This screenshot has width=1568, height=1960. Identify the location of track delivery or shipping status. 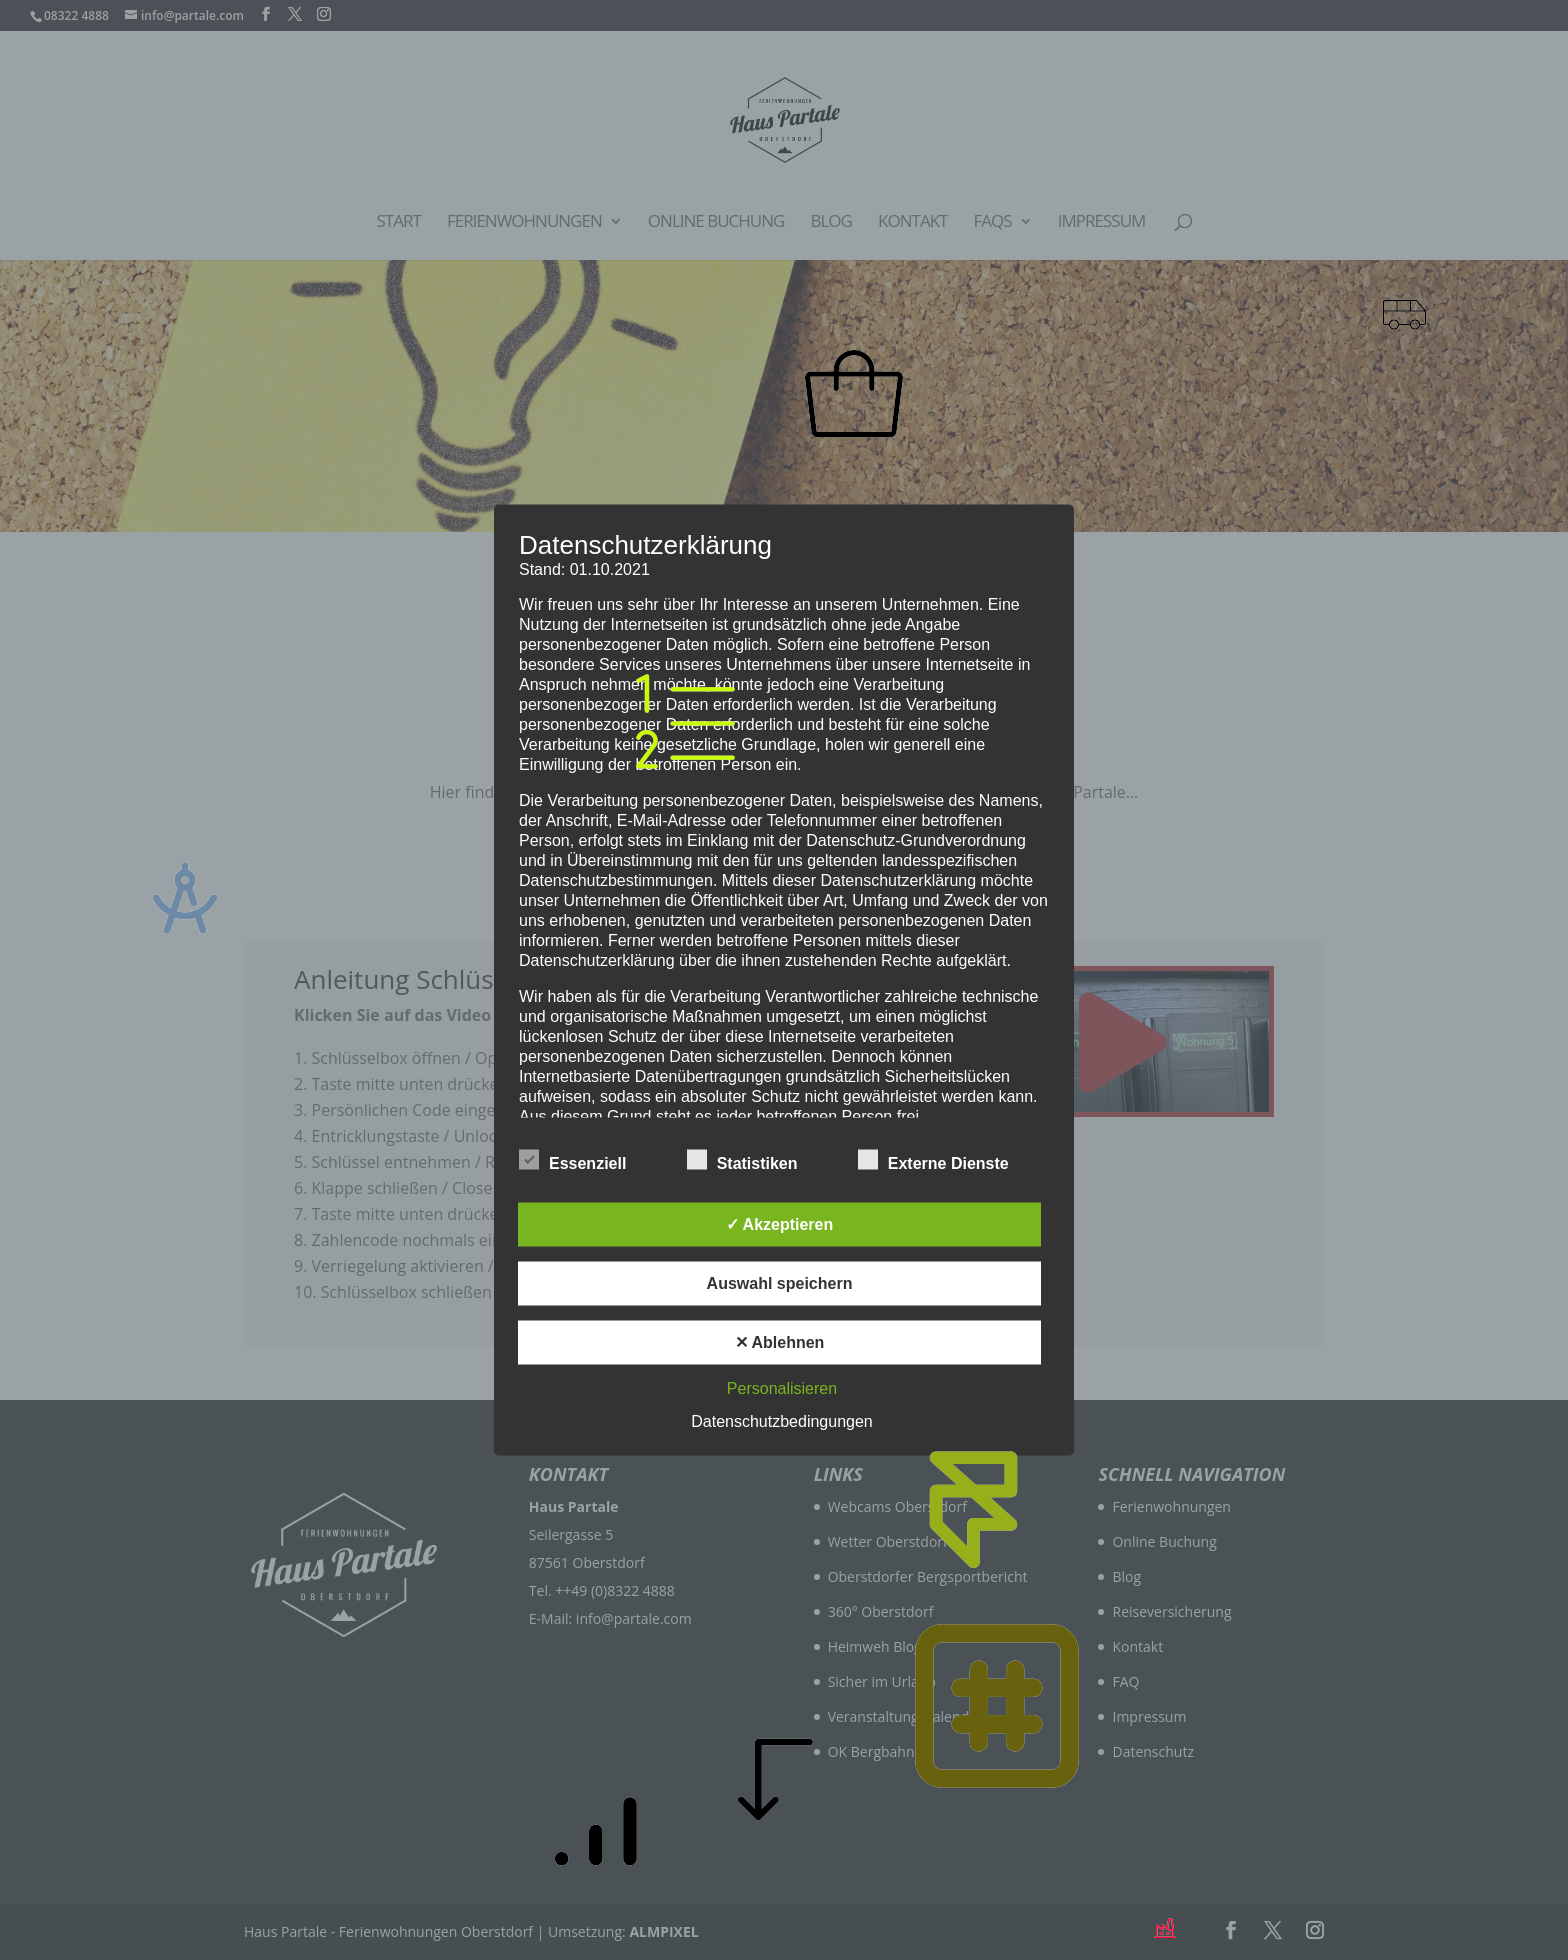
(1403, 314).